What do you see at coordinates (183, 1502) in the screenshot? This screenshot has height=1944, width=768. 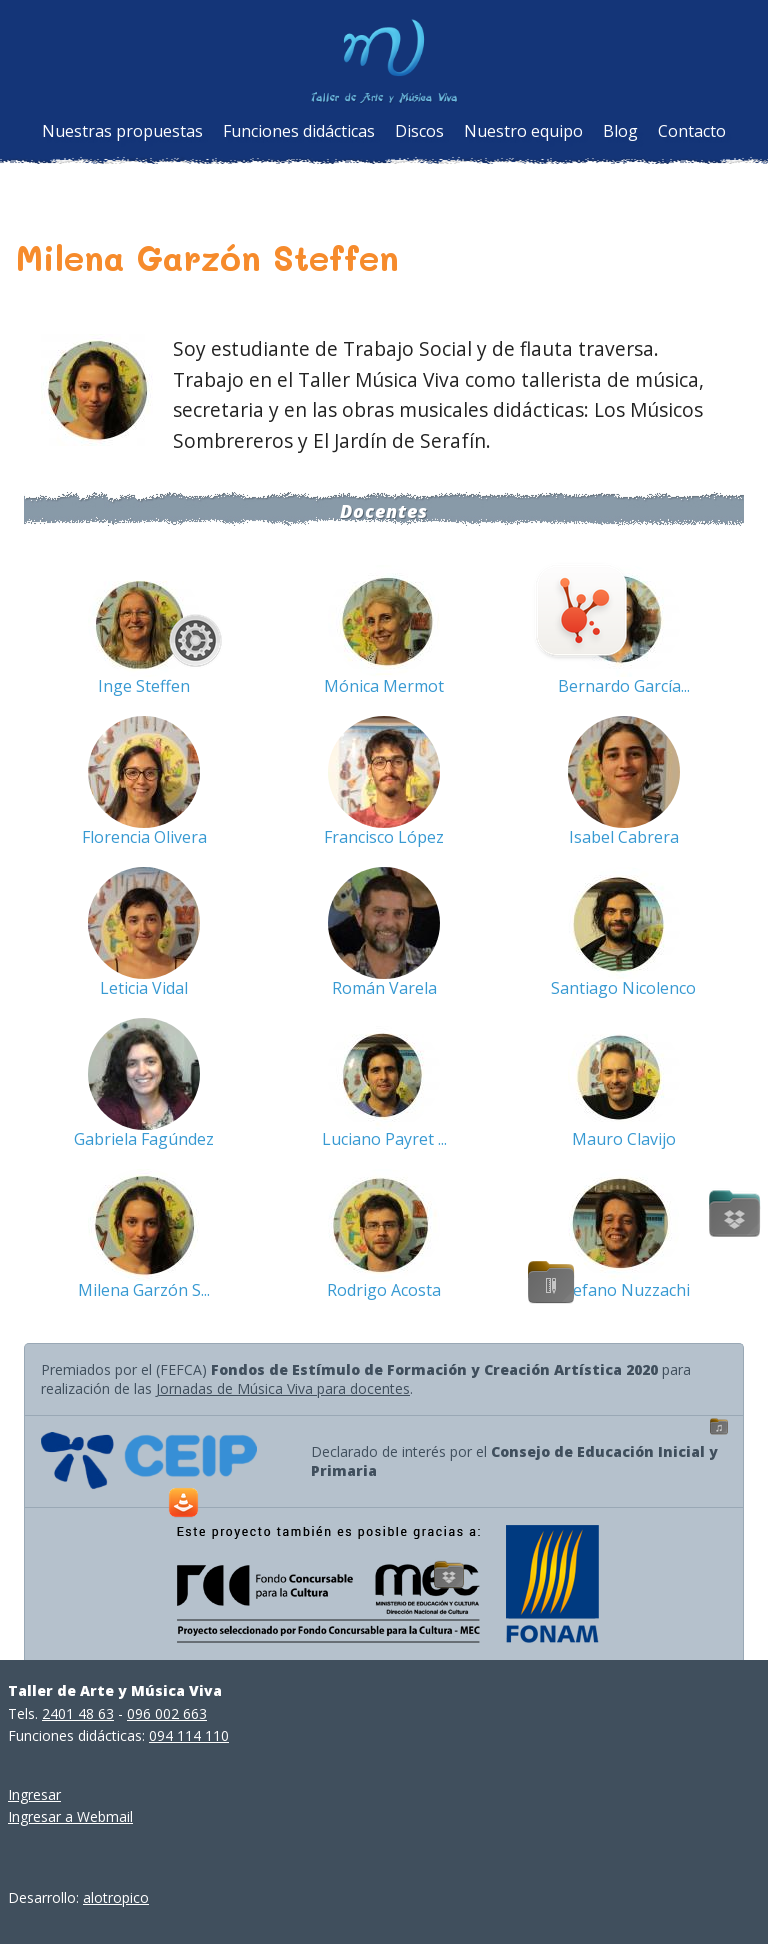 I see `open VLC media player` at bounding box center [183, 1502].